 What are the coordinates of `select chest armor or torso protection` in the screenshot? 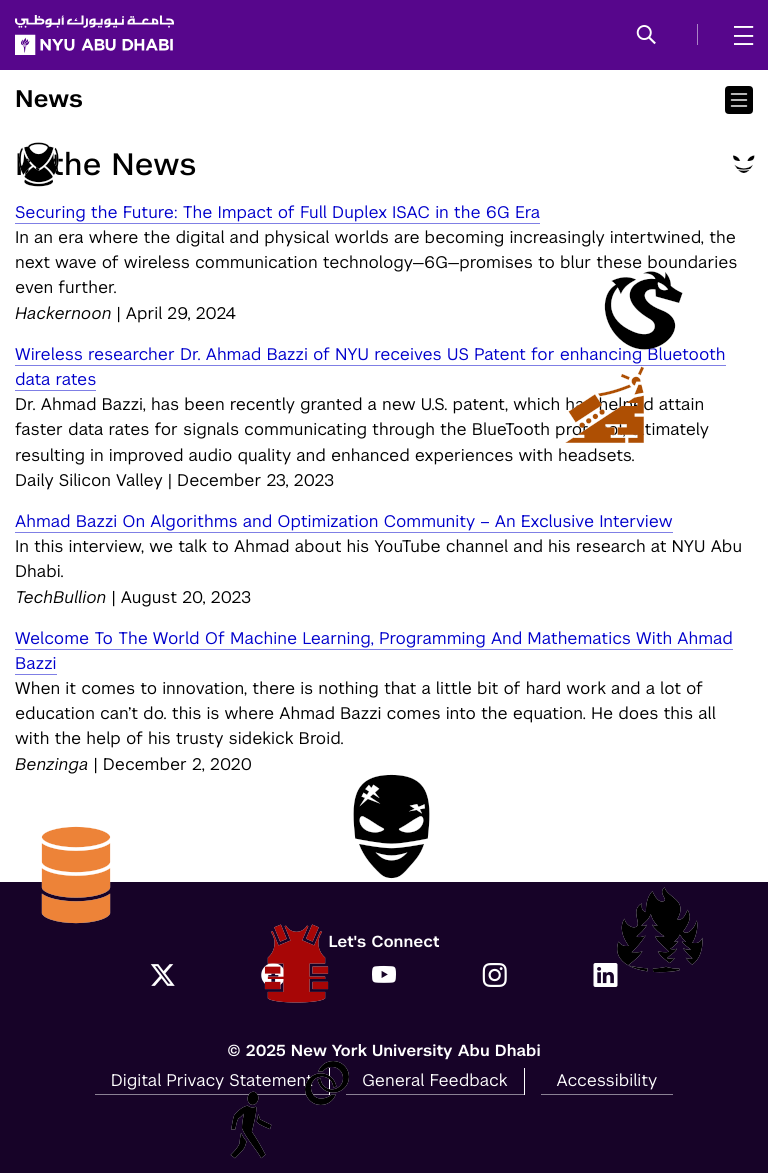 It's located at (38, 164).